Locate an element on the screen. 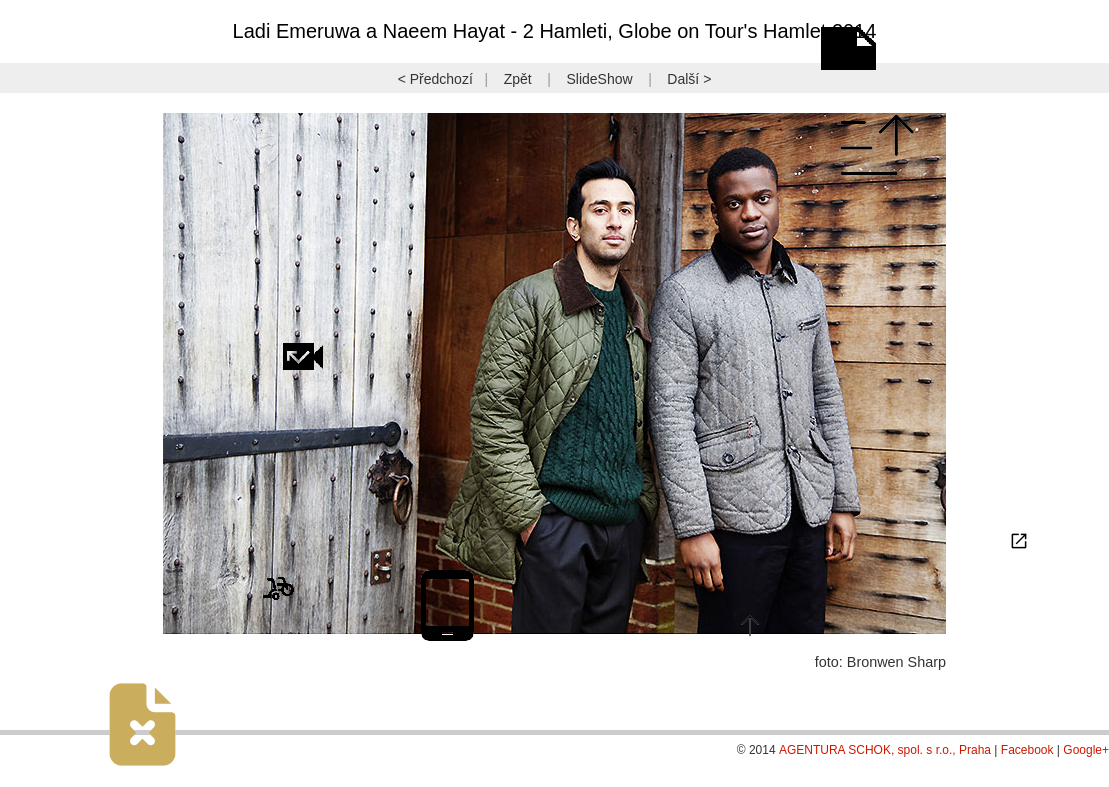 Image resolution: width=1109 pixels, height=787 pixels. scroll to top of page is located at coordinates (750, 626).